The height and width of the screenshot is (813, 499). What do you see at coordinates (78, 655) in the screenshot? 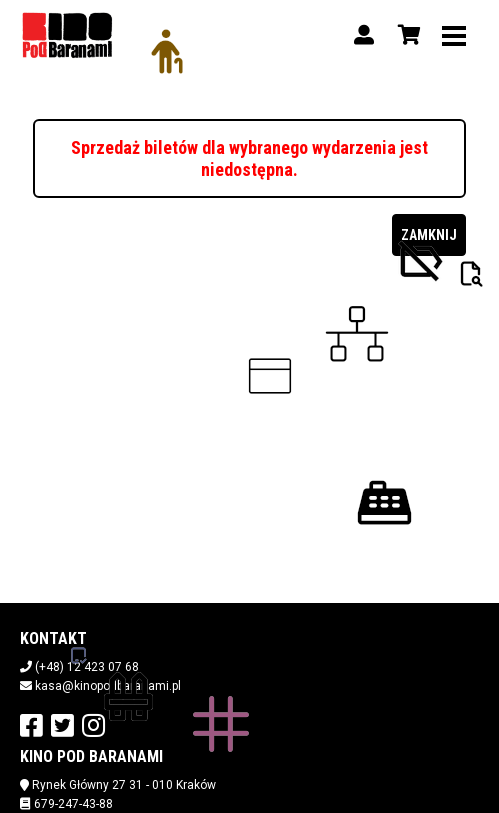
I see `ipad successfully connected or paired` at bounding box center [78, 655].